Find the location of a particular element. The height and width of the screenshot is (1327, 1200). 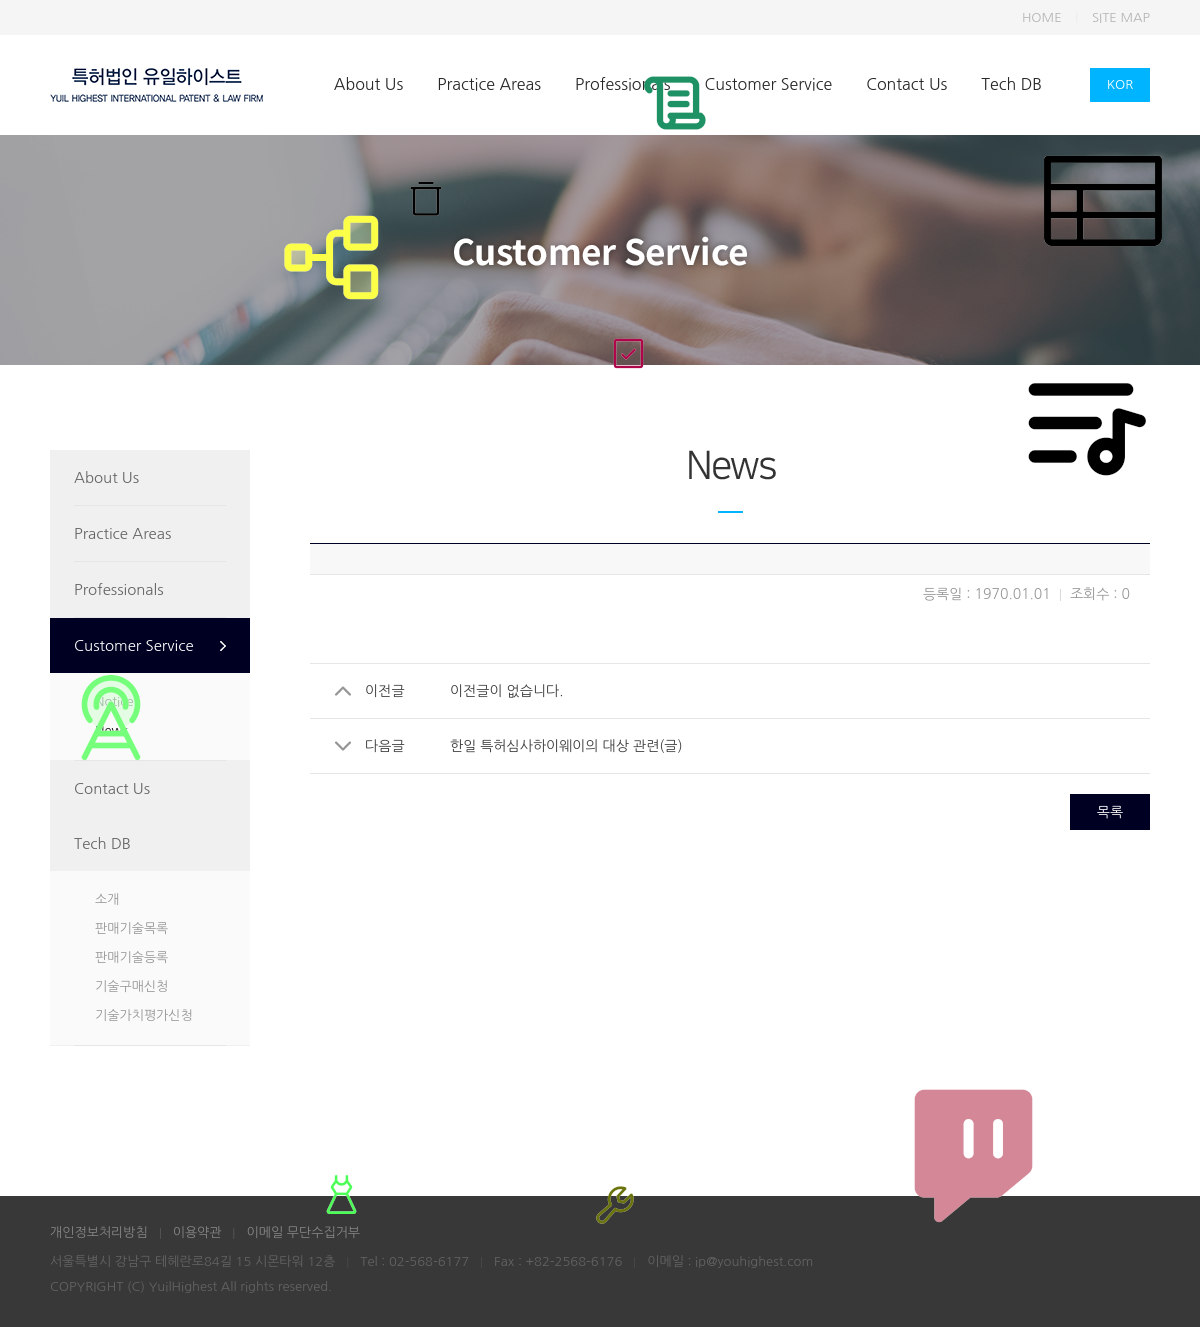

view hierarchical structure or organization is located at coordinates (336, 257).